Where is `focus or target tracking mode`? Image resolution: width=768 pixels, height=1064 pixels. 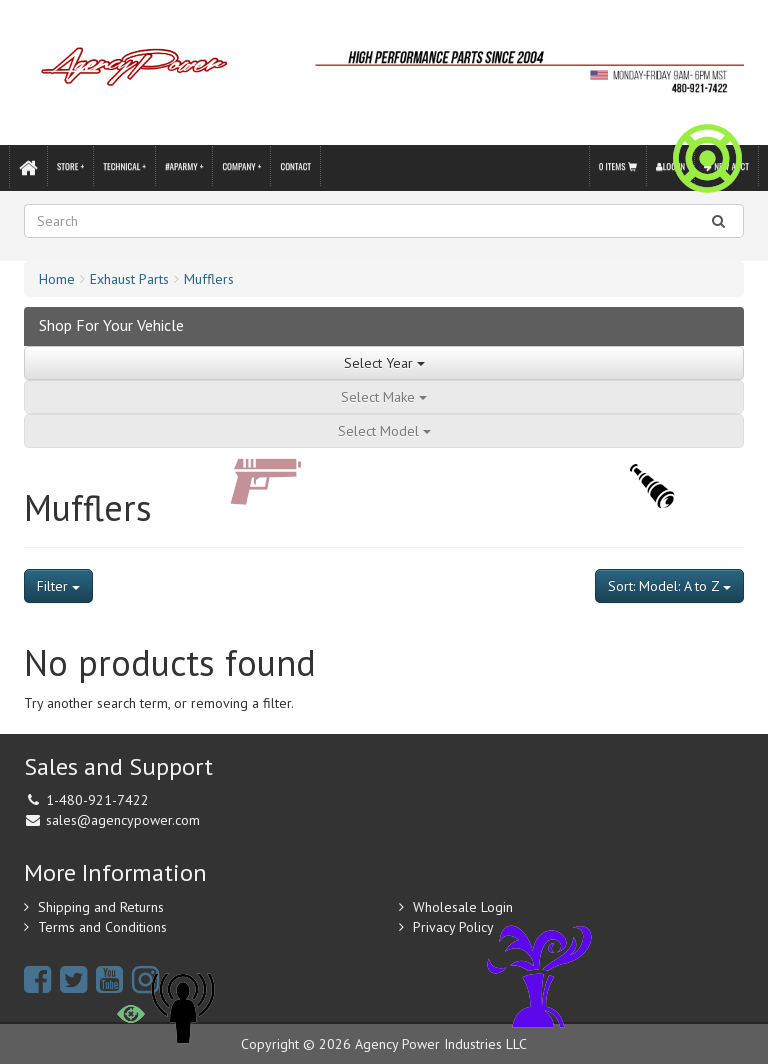
focus or target tracking mode is located at coordinates (131, 1014).